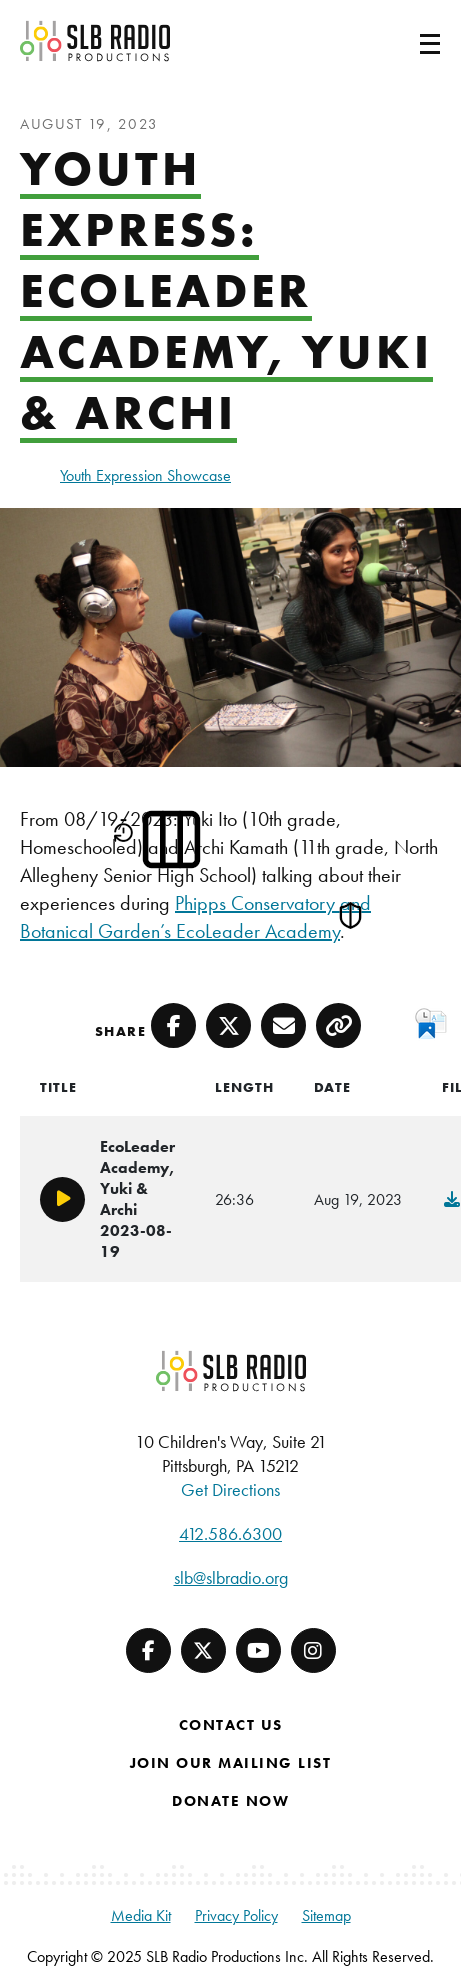 This screenshot has height=1987, width=461. I want to click on reset the timer to its starting value, so click(123, 830).